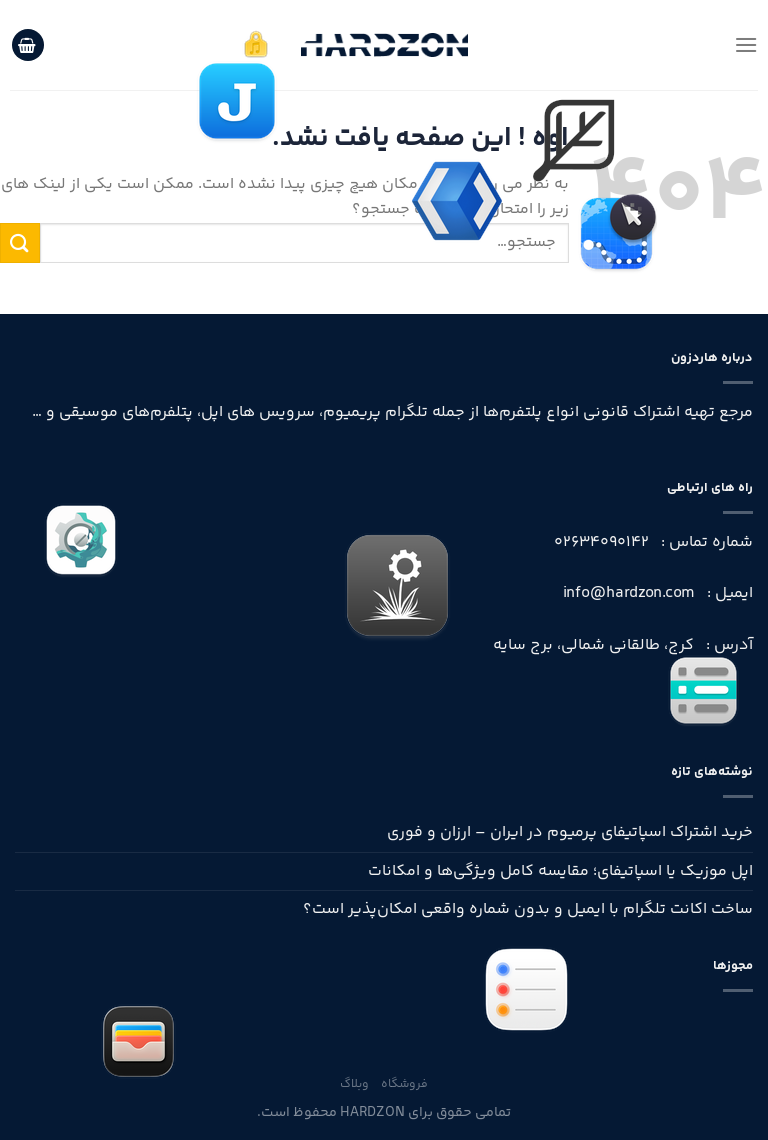 This screenshot has height=1140, width=768. I want to click on open EarTag music tagging application, so click(256, 44).